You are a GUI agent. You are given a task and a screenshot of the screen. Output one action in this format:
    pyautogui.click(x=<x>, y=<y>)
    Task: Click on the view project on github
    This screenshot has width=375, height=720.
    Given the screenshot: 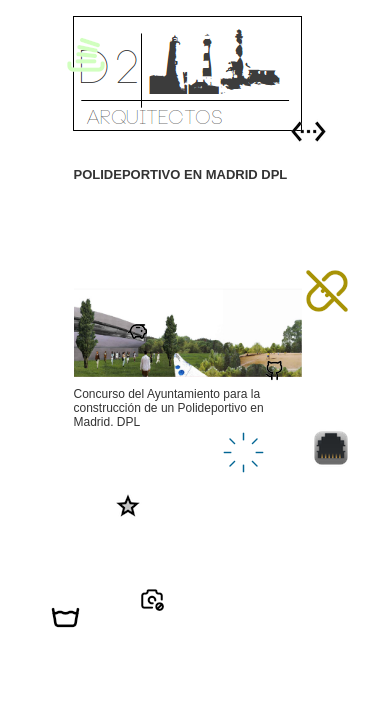 What is the action you would take?
    pyautogui.click(x=274, y=370)
    